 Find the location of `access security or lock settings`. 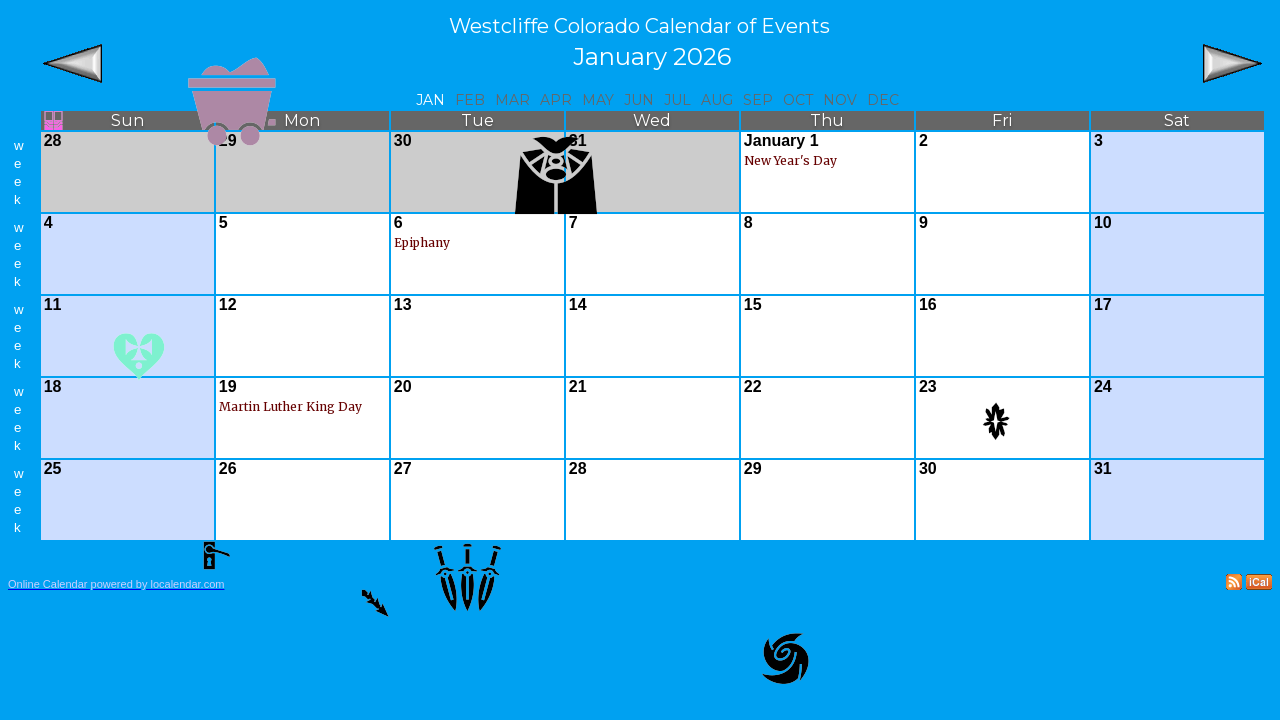

access security or lock settings is located at coordinates (215, 555).